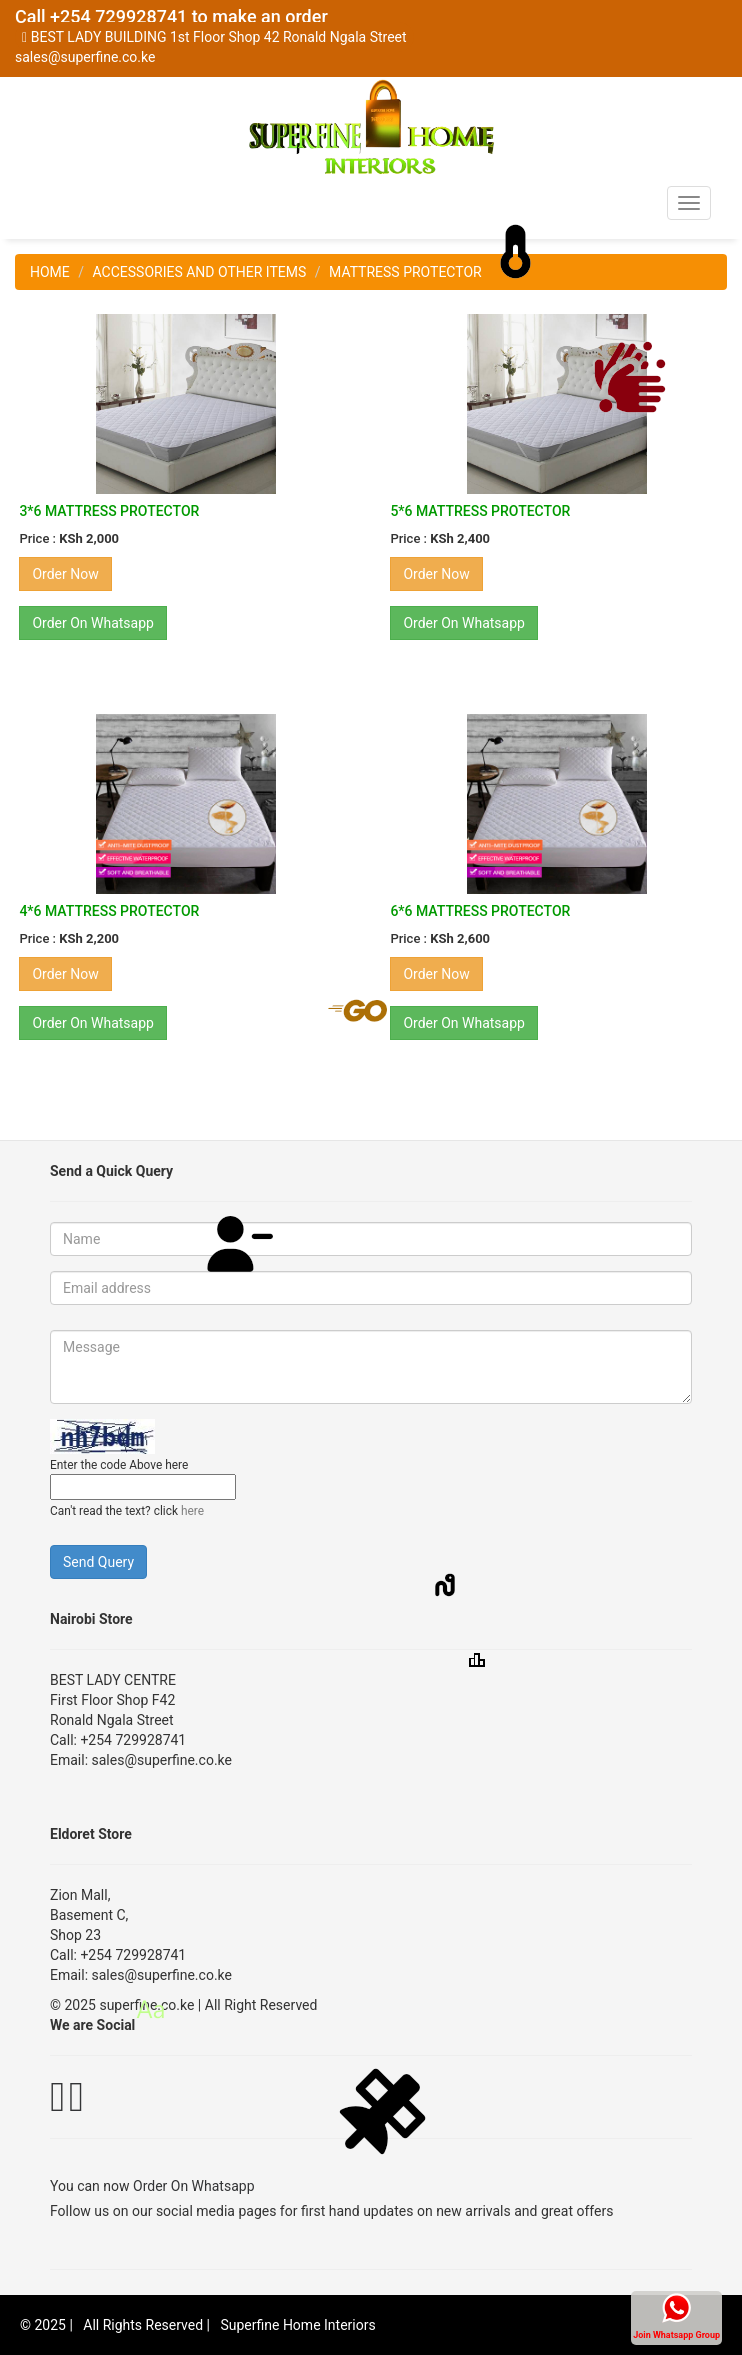 The width and height of the screenshot is (742, 2355). I want to click on remove a user or contact, so click(237, 1243).